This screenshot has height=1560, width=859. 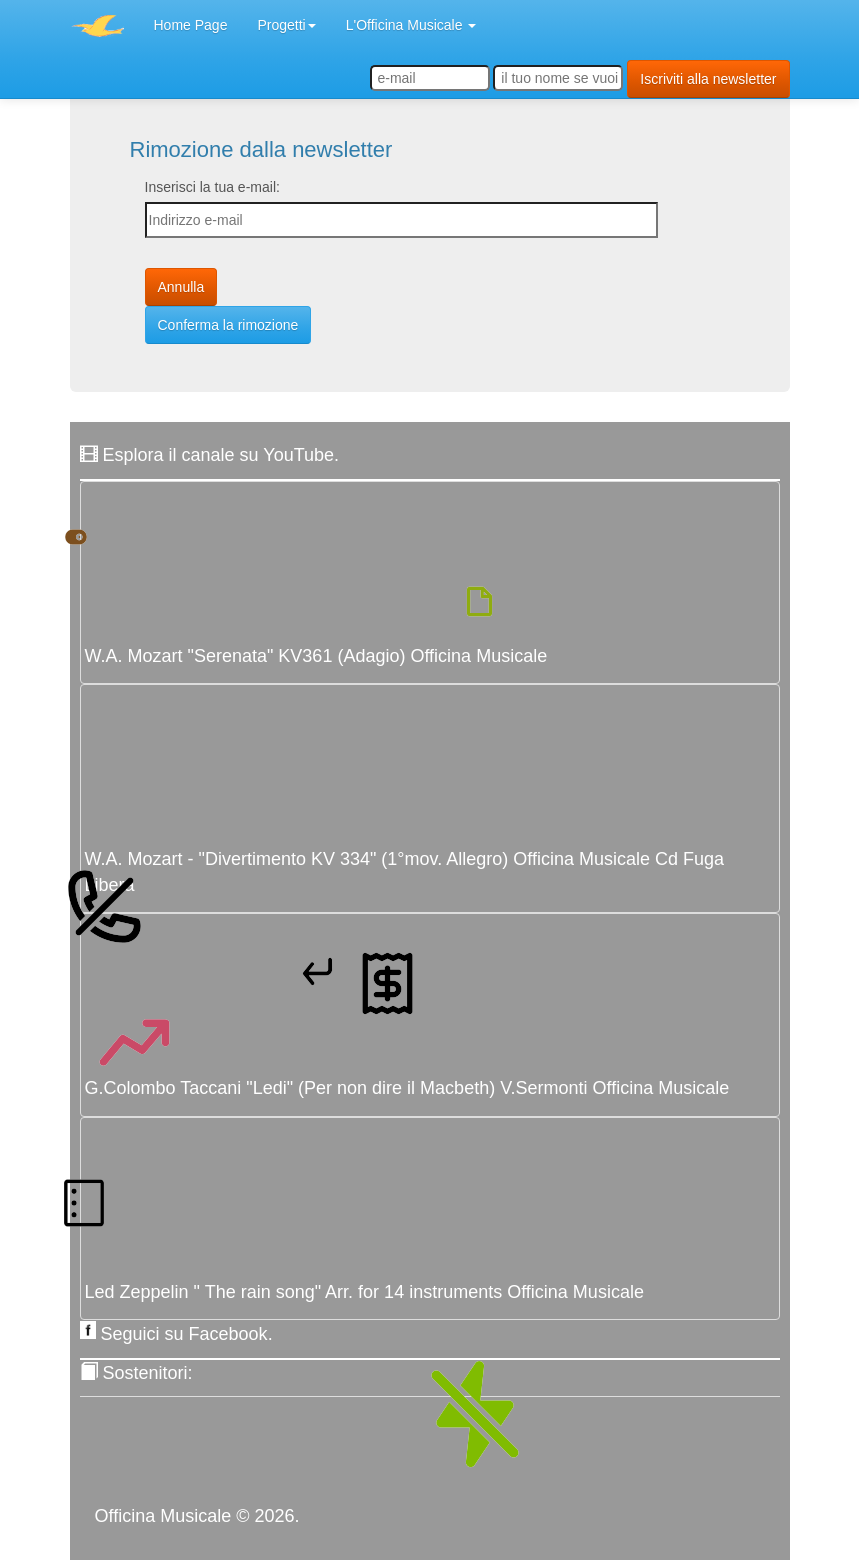 What do you see at coordinates (104, 906) in the screenshot?
I see `mute or disable incoming calls` at bounding box center [104, 906].